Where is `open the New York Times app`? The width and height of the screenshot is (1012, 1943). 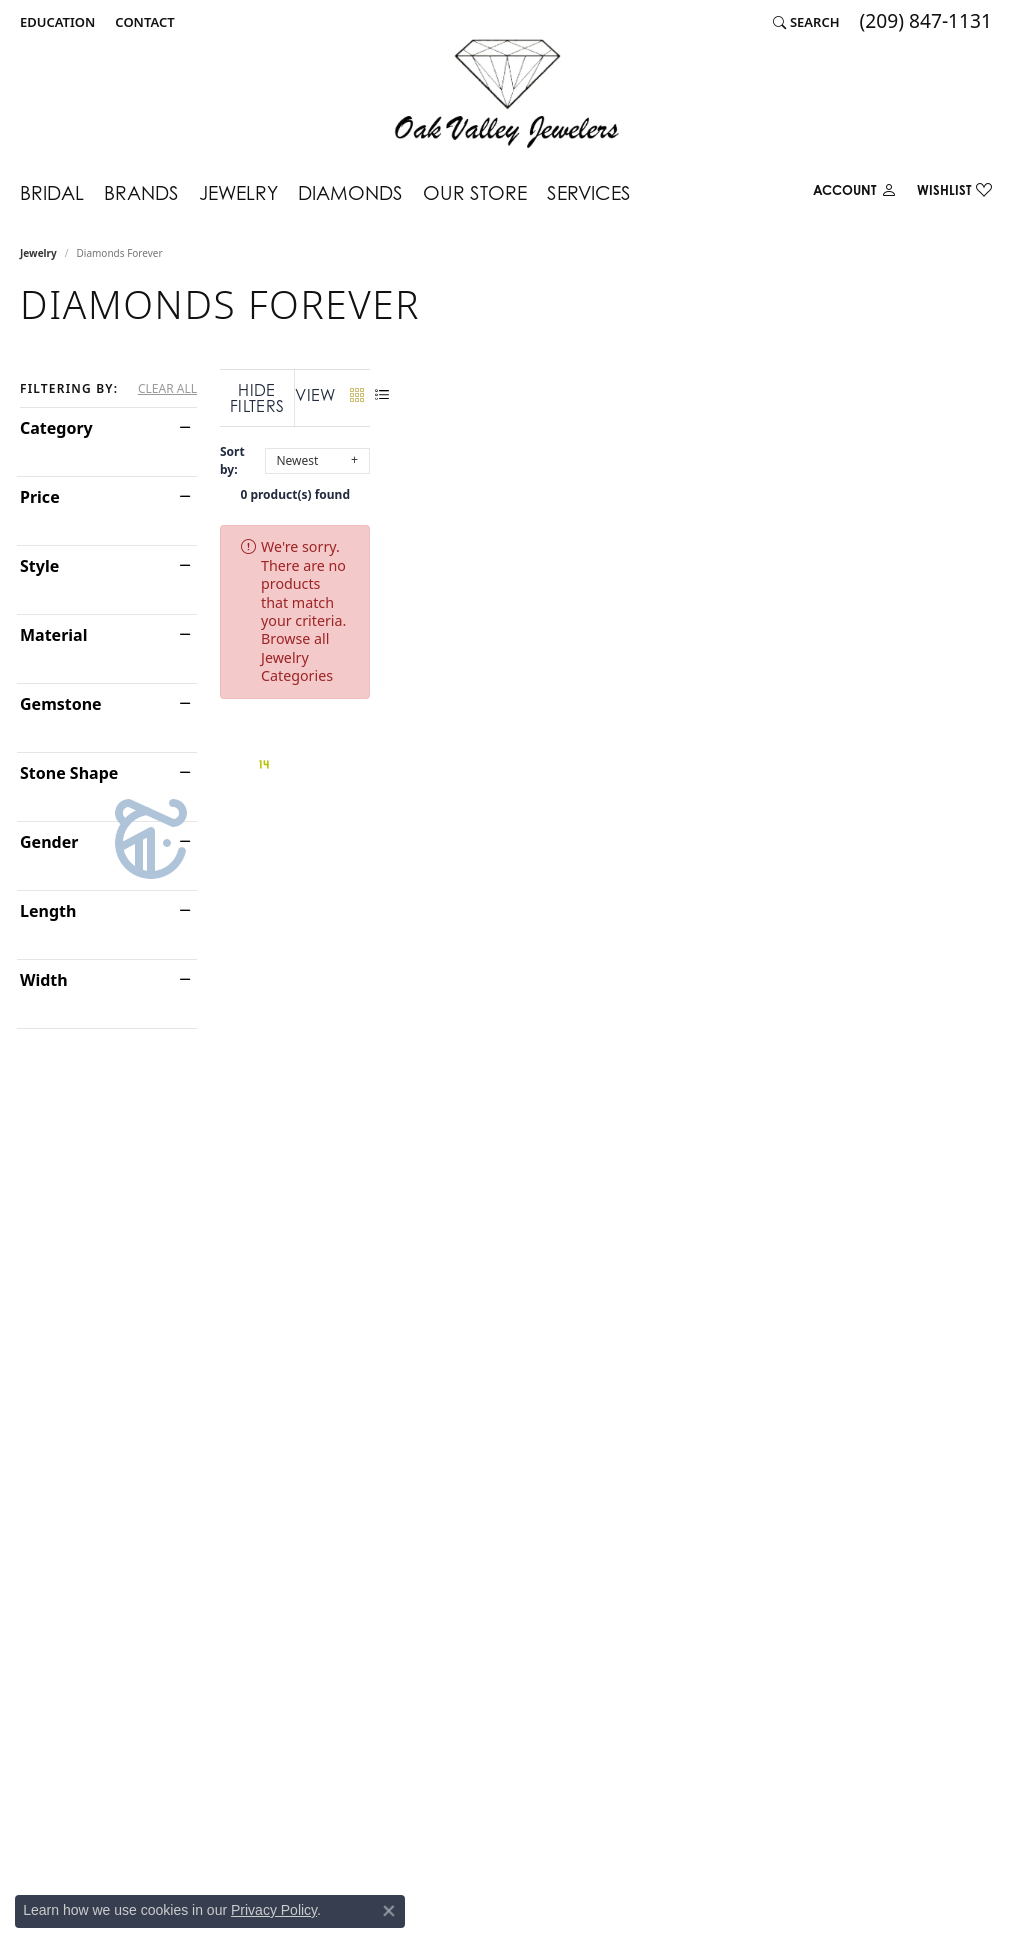
open the New York Times app is located at coordinates (151, 839).